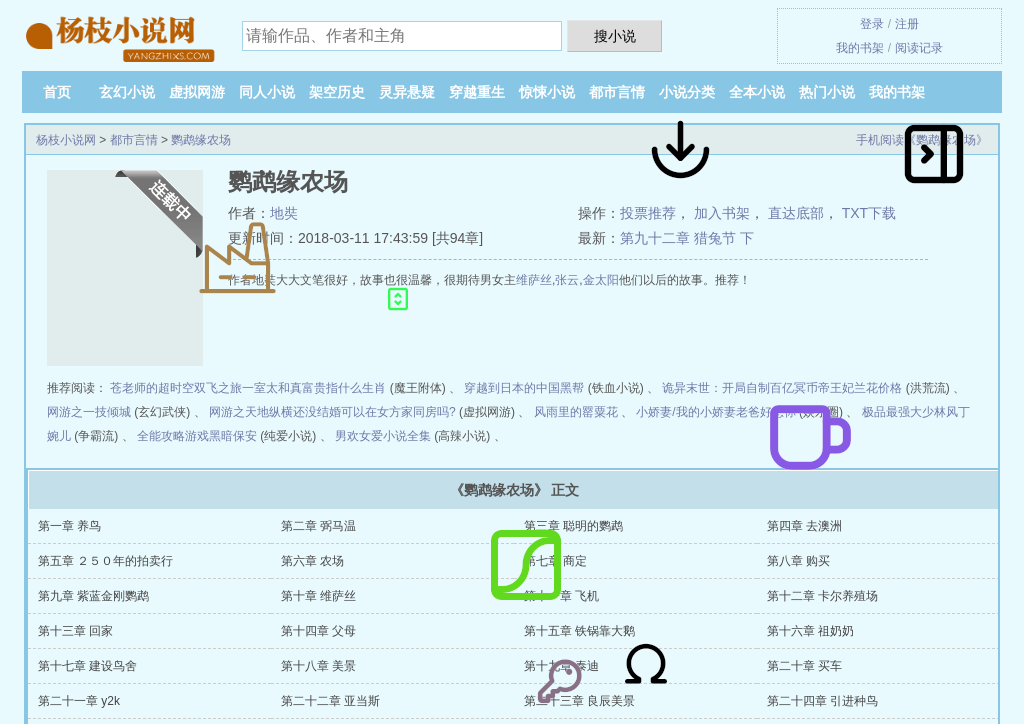 Image resolution: width=1024 pixels, height=724 pixels. I want to click on access elevator controls or floor selection, so click(398, 299).